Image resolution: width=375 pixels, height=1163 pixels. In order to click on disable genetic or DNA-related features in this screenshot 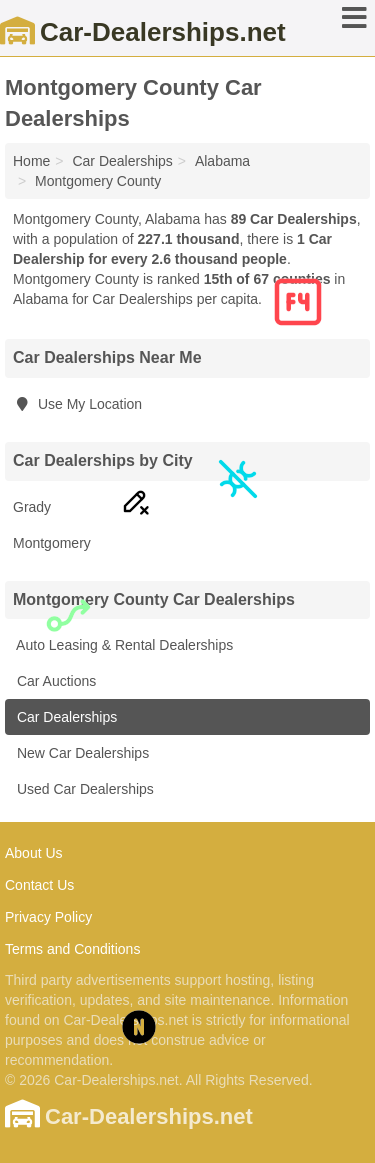, I will do `click(238, 479)`.